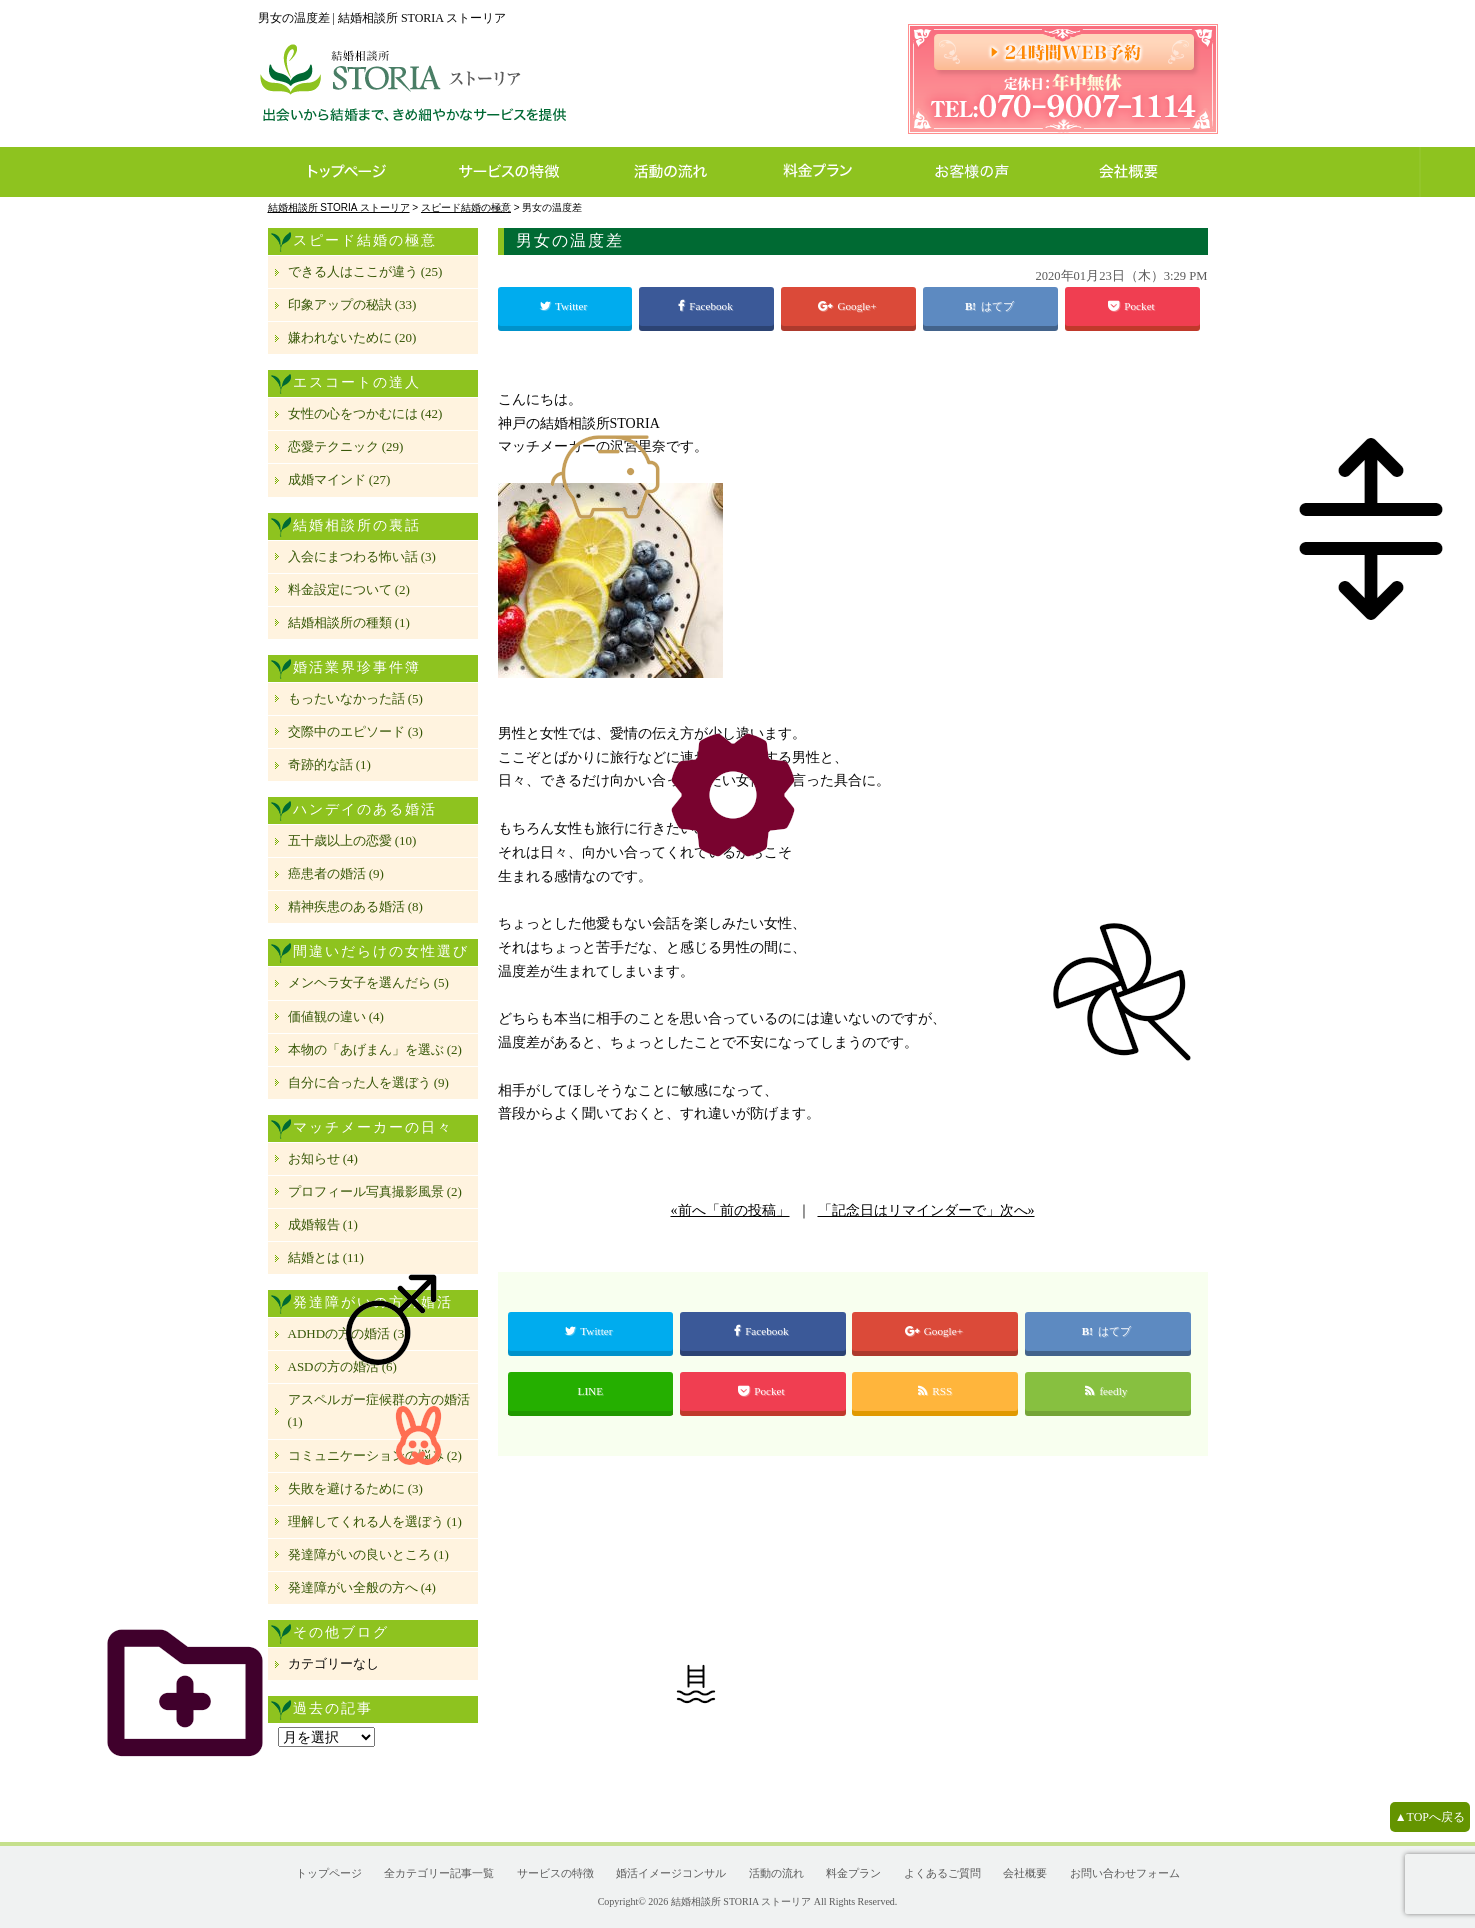  What do you see at coordinates (1124, 994) in the screenshot?
I see `decorative element indicating playfulness or childhood themes` at bounding box center [1124, 994].